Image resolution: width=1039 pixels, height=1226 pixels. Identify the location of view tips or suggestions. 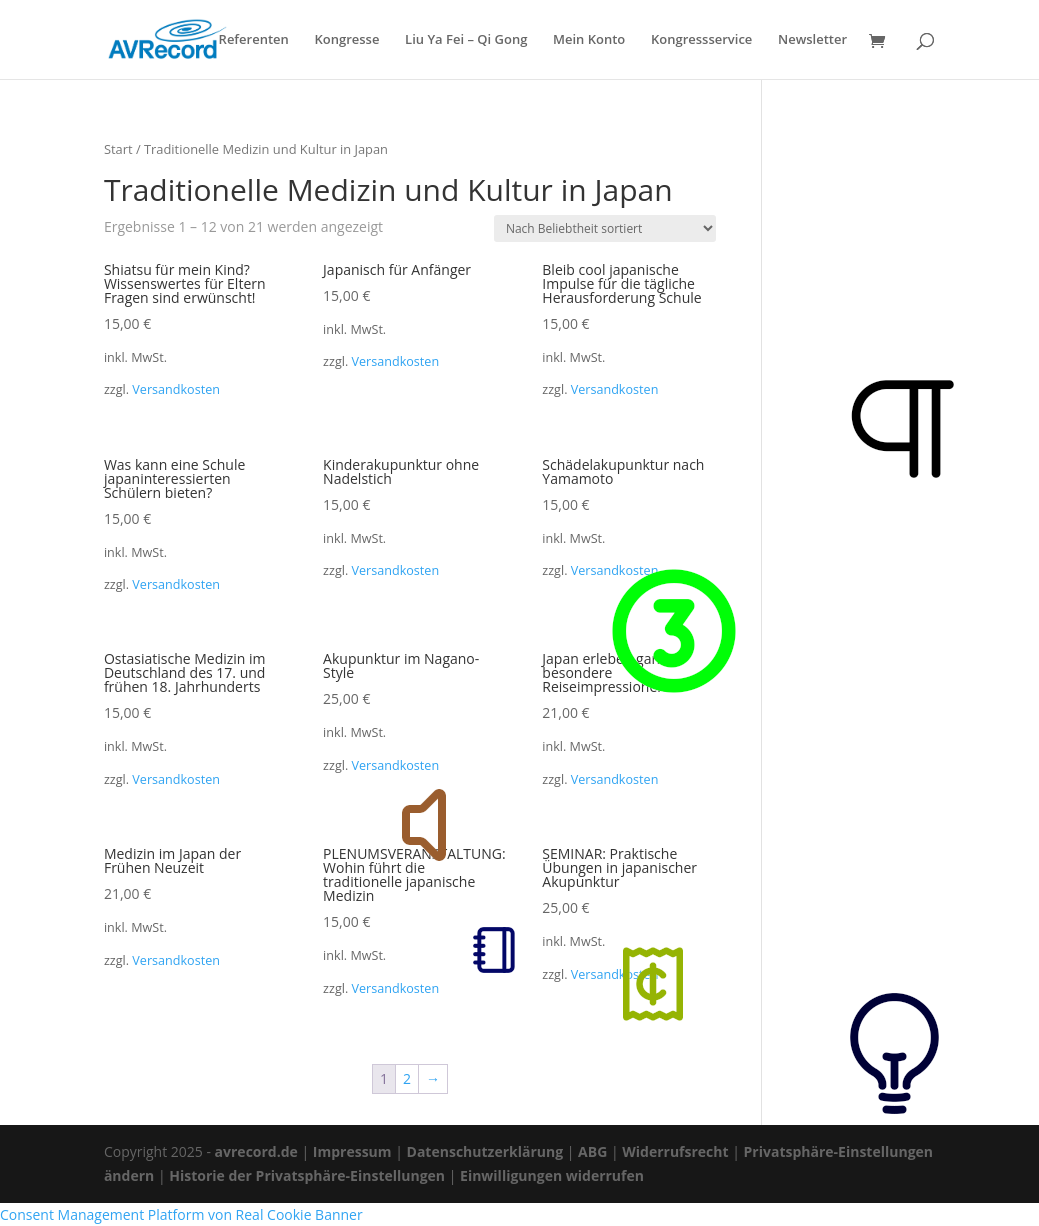
(894, 1053).